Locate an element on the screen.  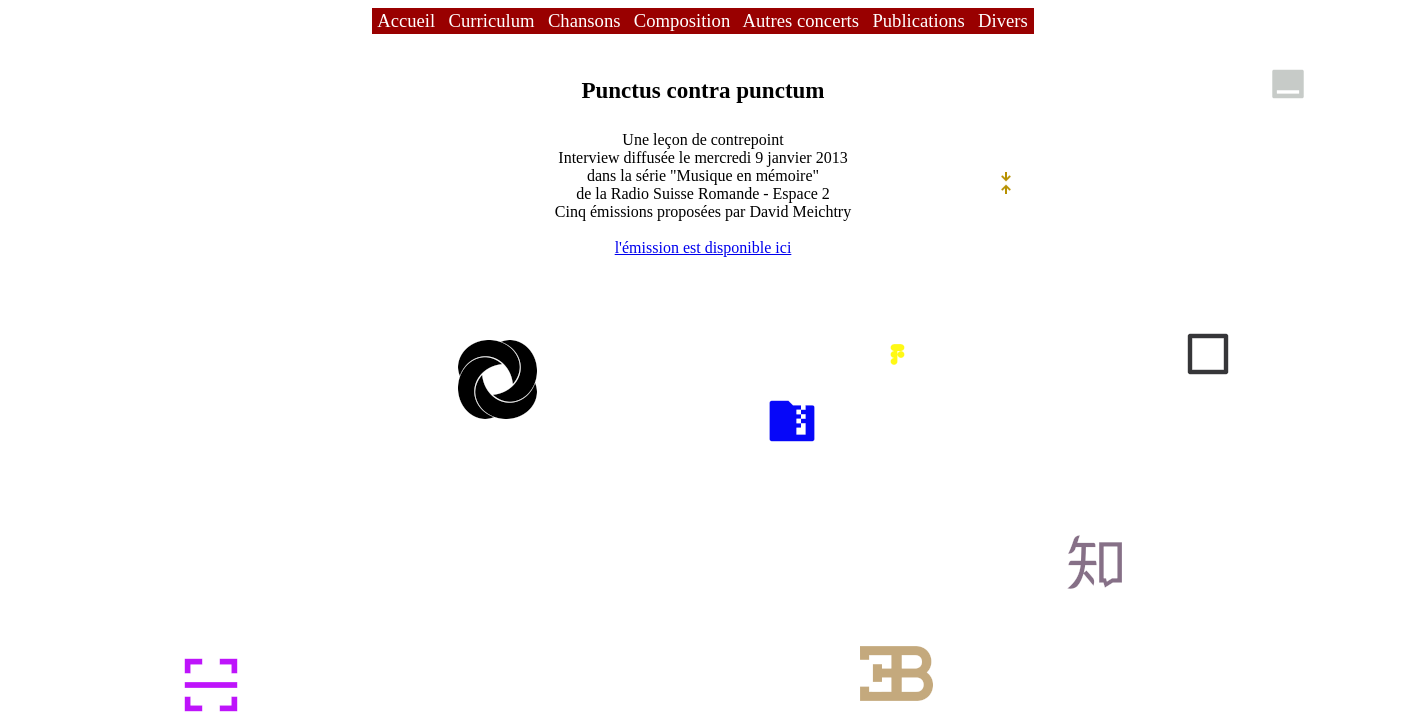
open ShareX screen capture application is located at coordinates (497, 379).